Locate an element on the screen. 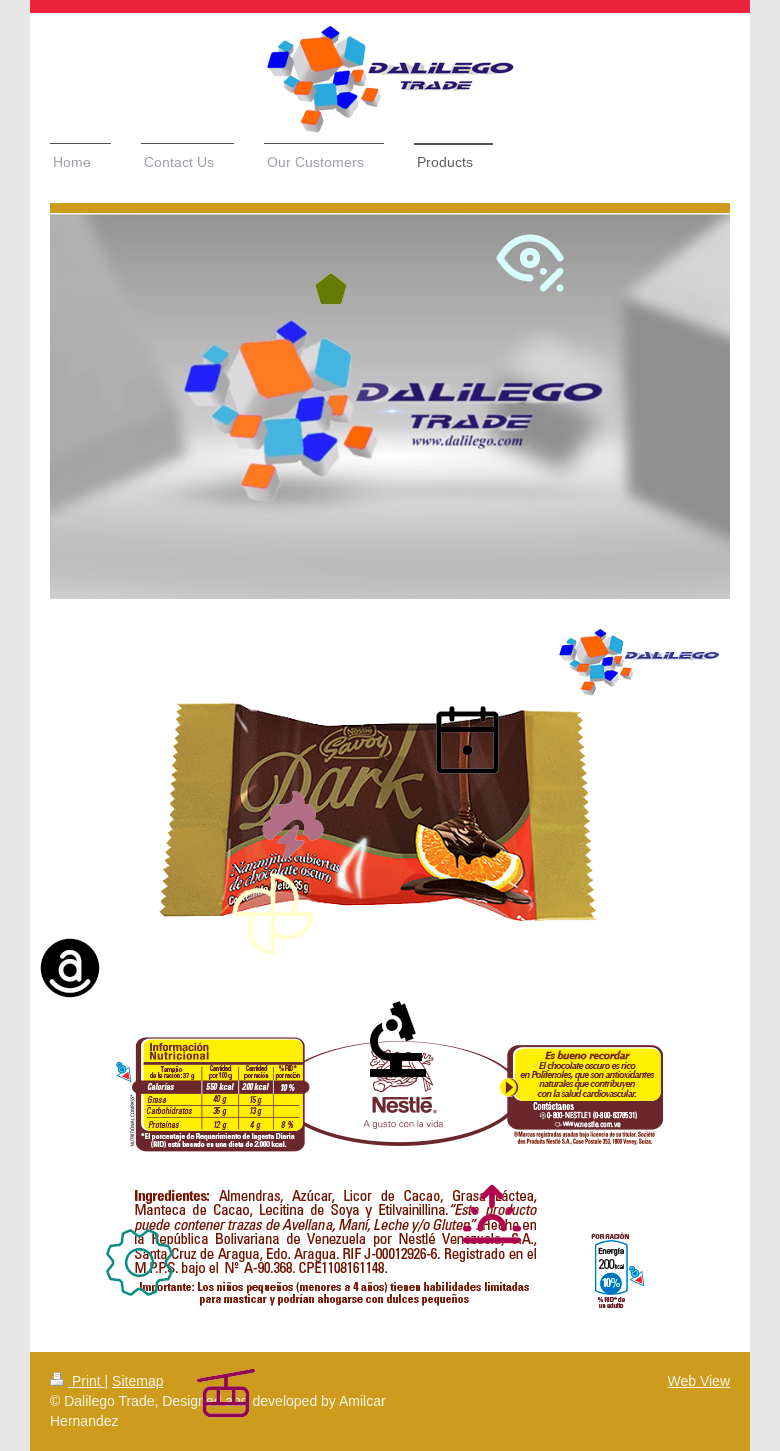 The height and width of the screenshot is (1451, 780). open the Amazon app or website is located at coordinates (70, 968).